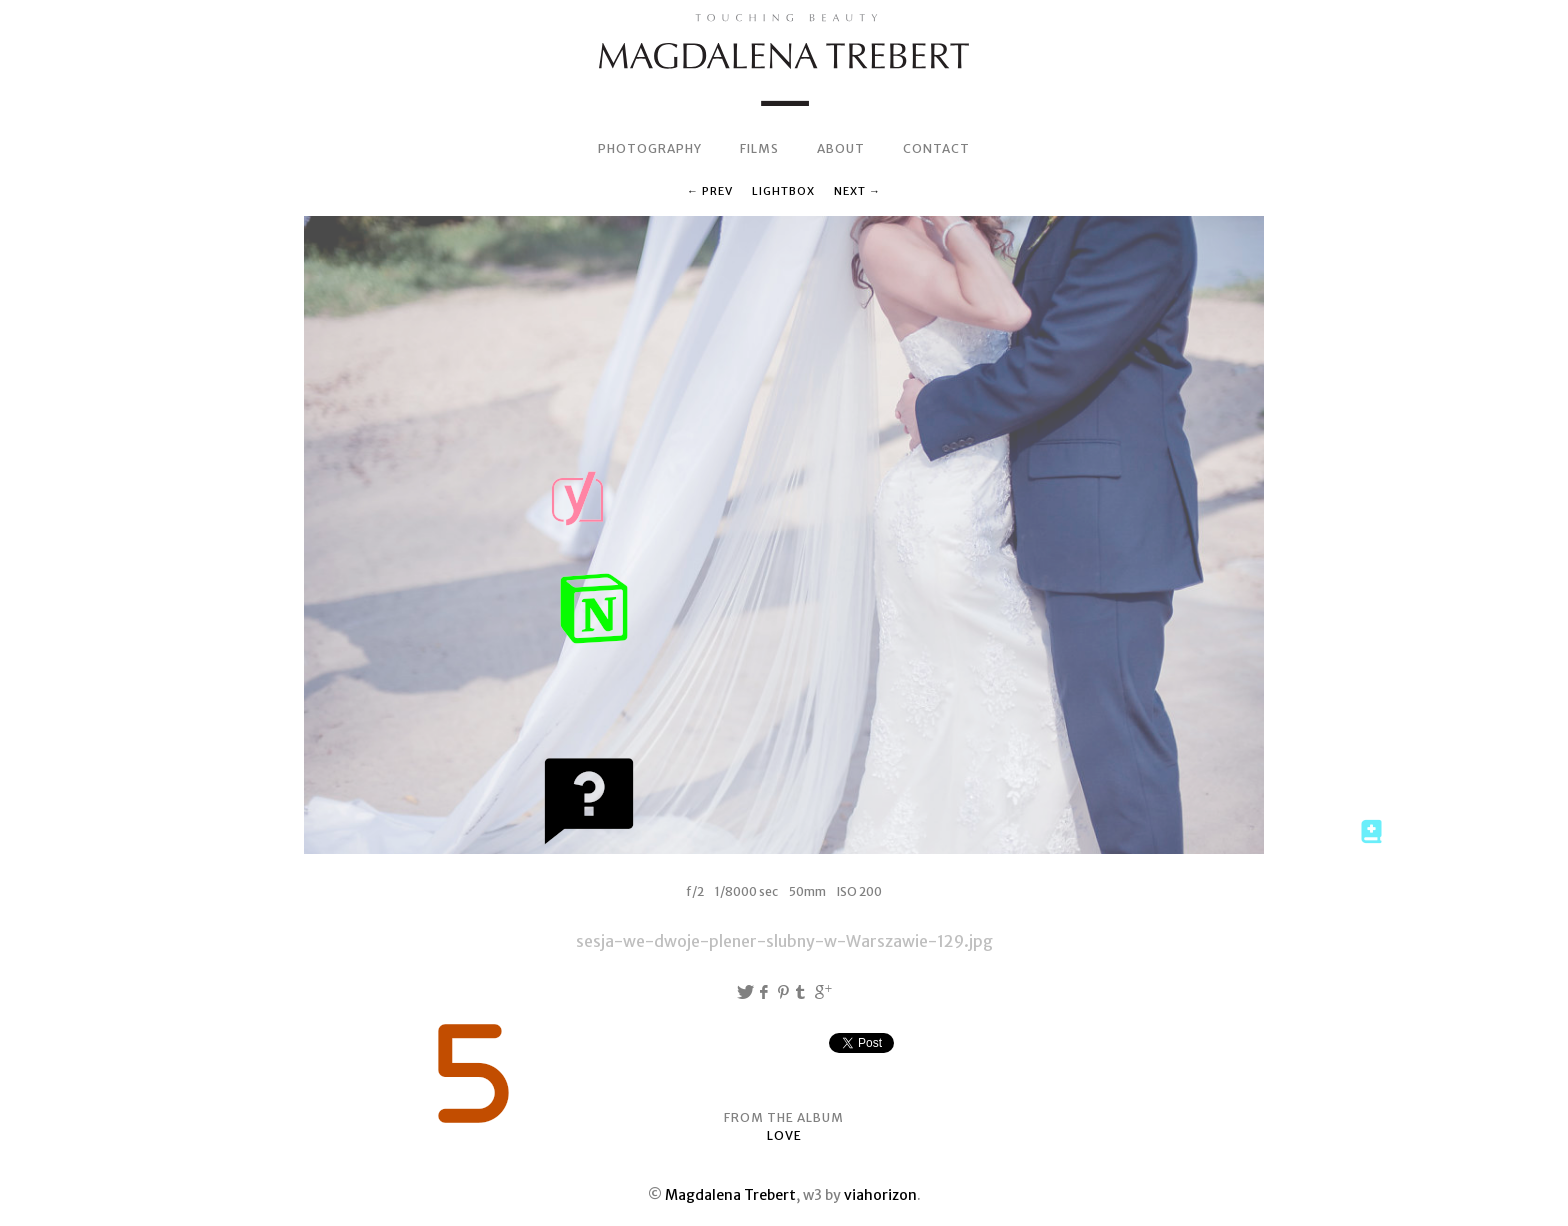 The height and width of the screenshot is (1226, 1568). I want to click on access FAQ or help section, so click(589, 798).